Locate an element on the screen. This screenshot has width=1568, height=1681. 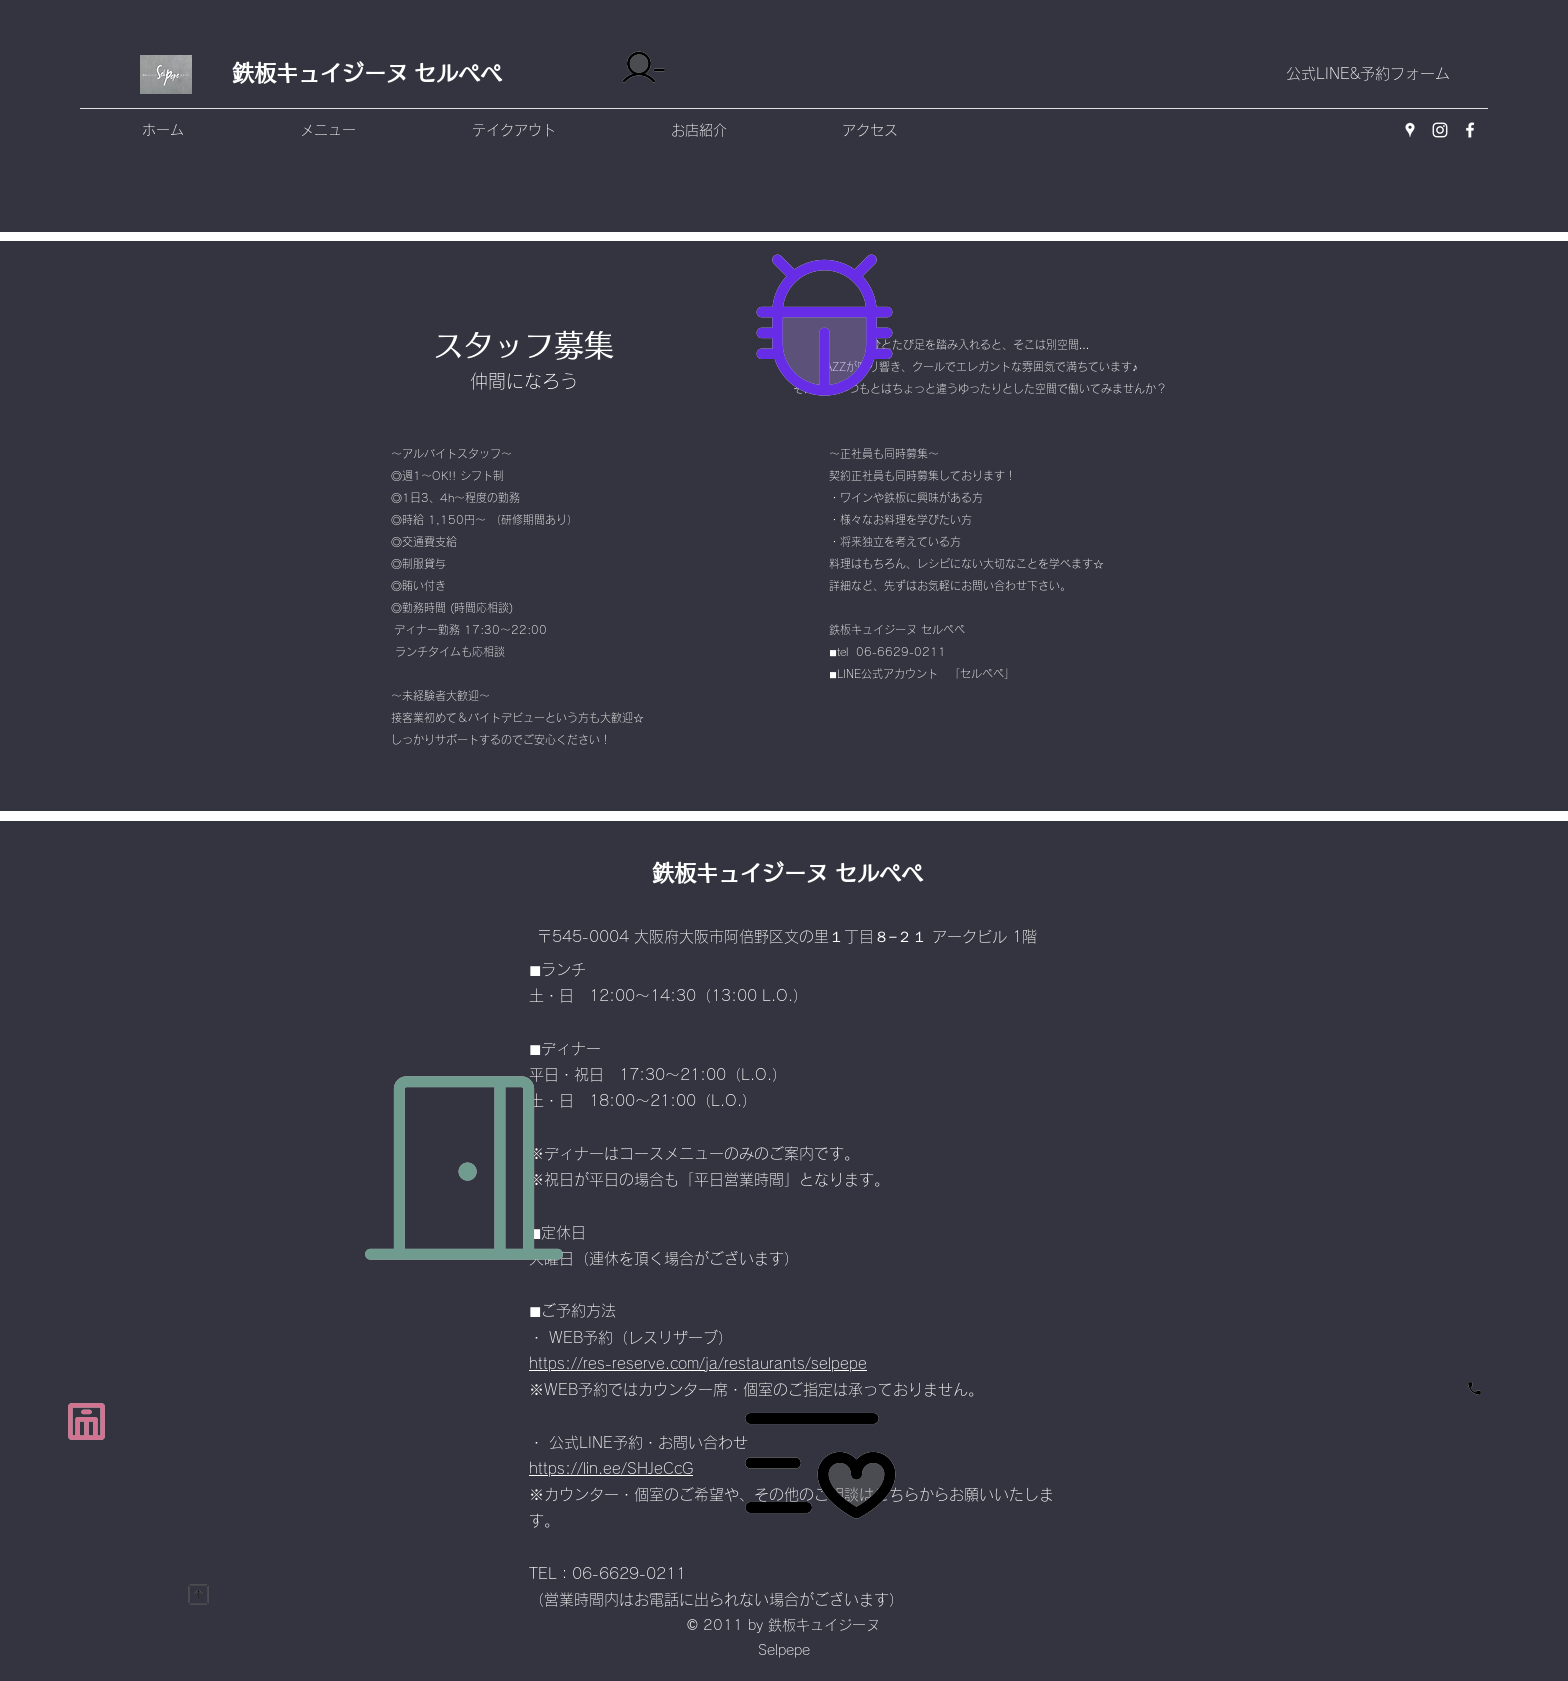
view your favorites list is located at coordinates (812, 1463).